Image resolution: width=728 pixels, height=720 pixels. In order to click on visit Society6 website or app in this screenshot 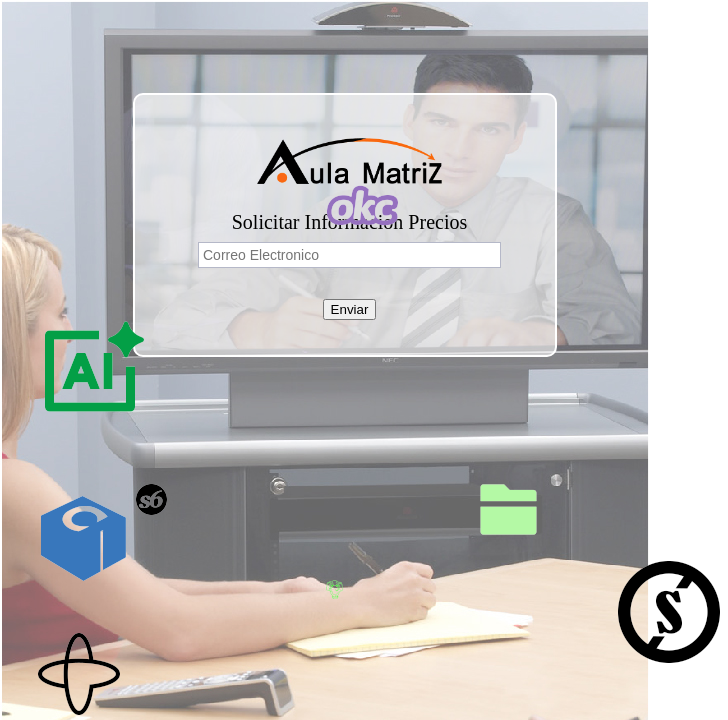, I will do `click(151, 499)`.